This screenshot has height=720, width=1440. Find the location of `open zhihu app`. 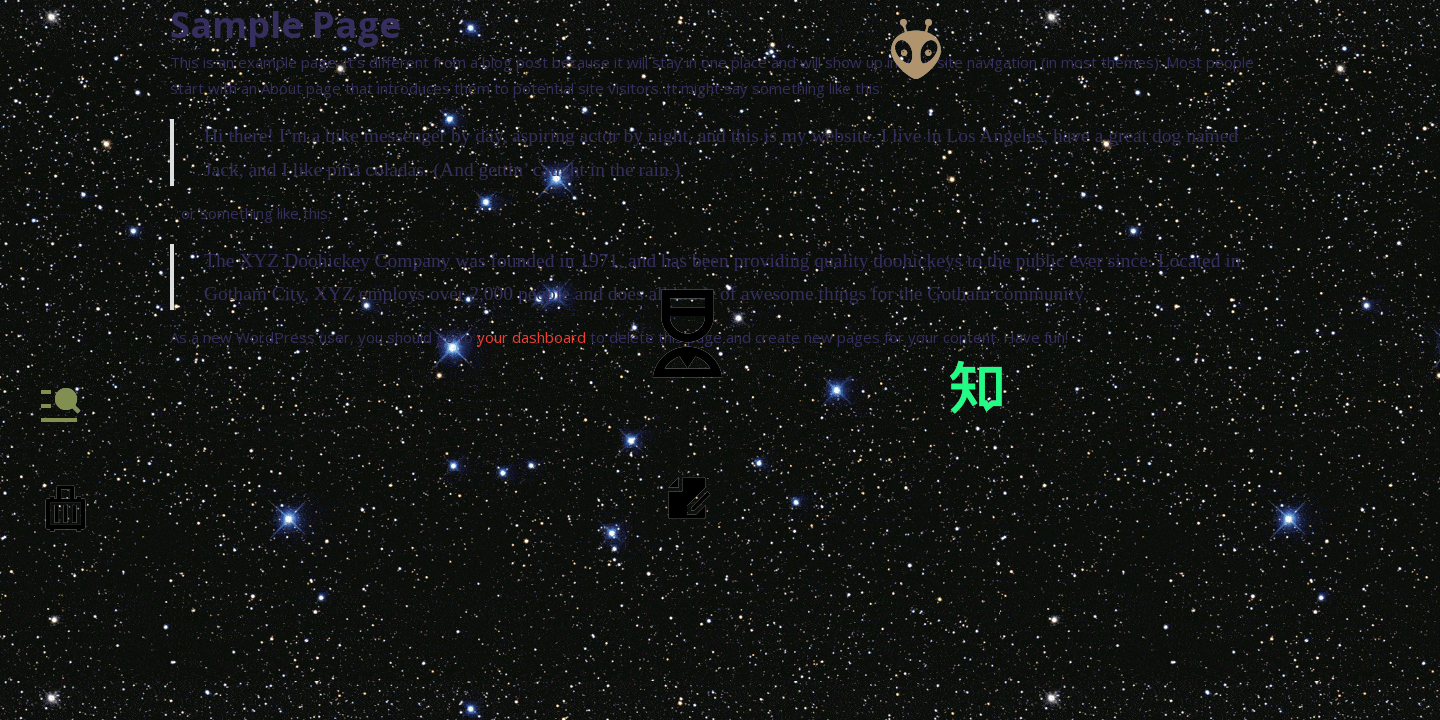

open zhihu app is located at coordinates (976, 386).